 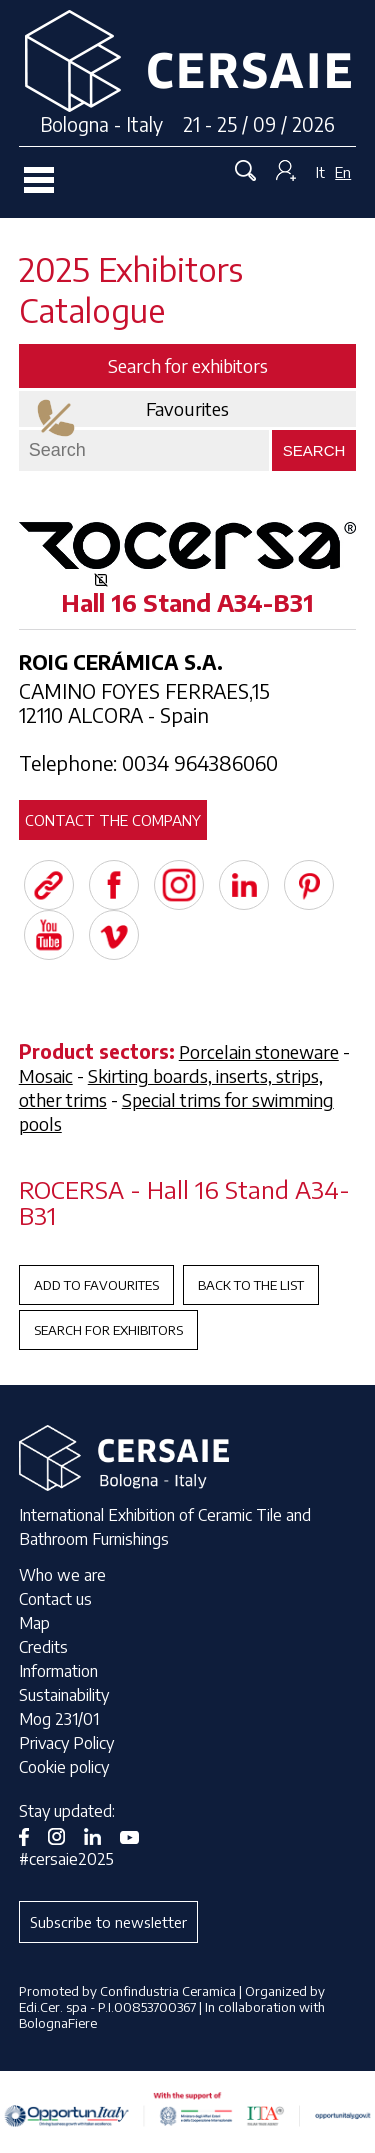 I want to click on mute or decline an incoming call, so click(x=56, y=418).